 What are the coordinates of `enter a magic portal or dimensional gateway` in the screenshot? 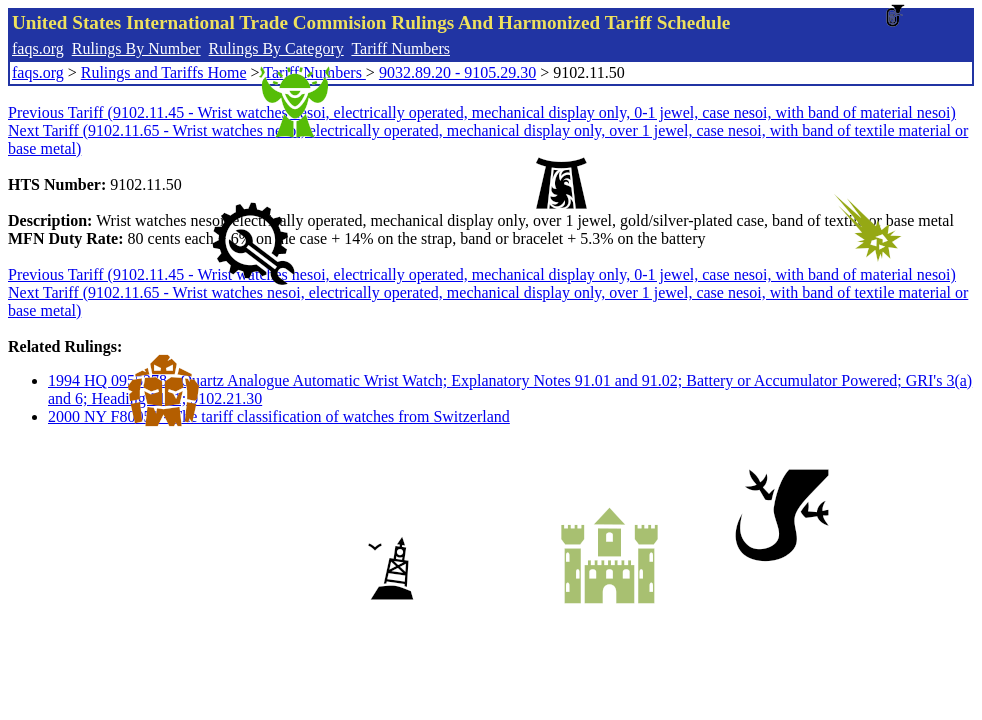 It's located at (561, 183).